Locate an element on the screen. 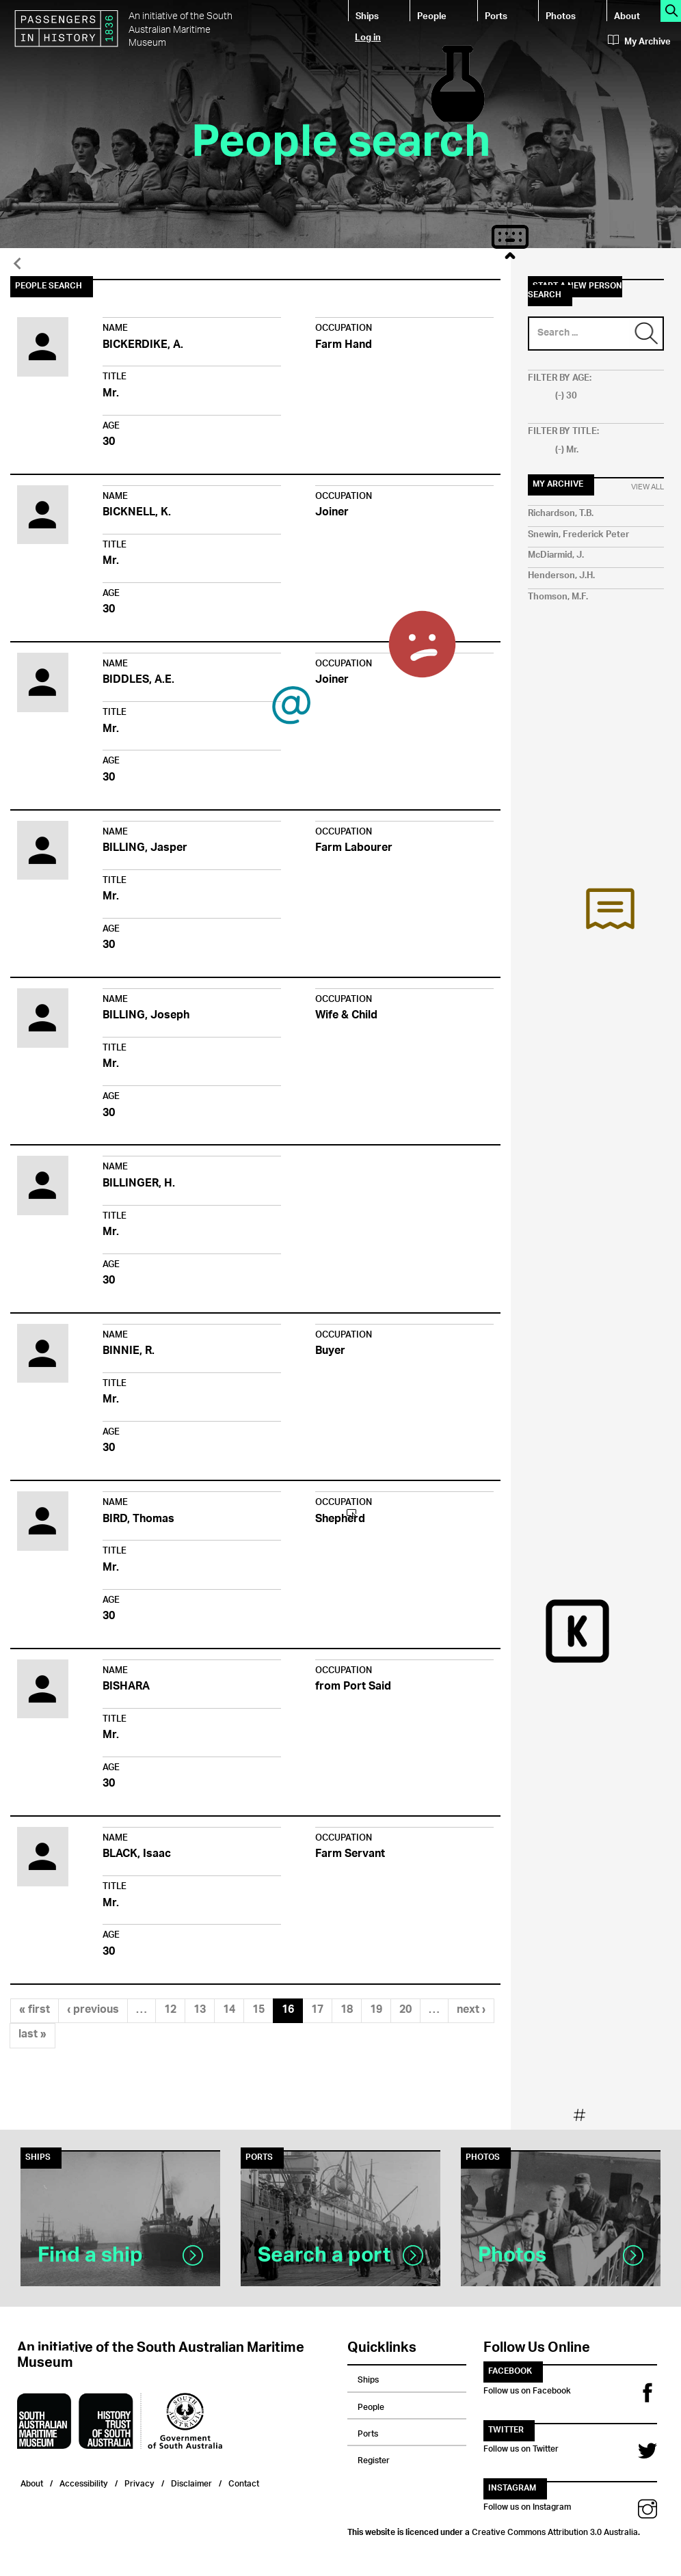 The width and height of the screenshot is (681, 2576). access laboratory or science features is located at coordinates (457, 83).